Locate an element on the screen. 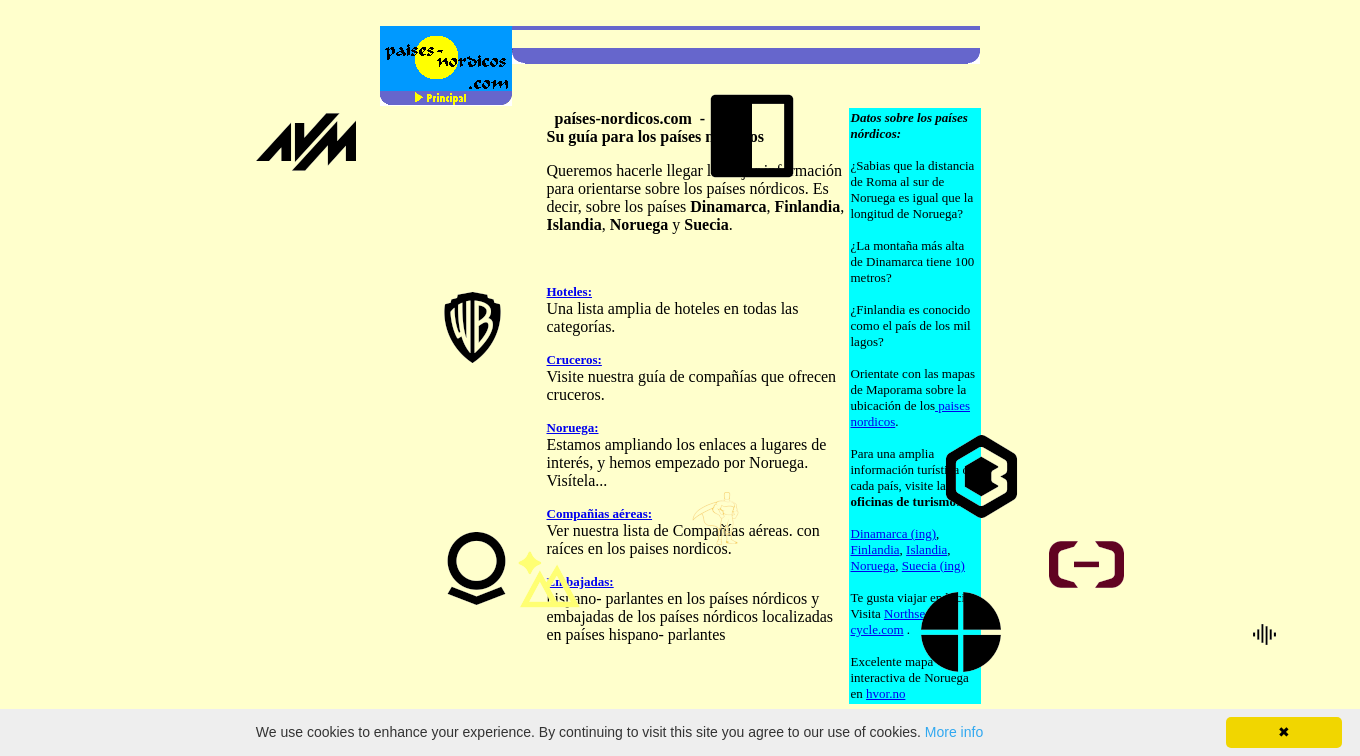 The image size is (1360, 756). quarto publishing system logo is located at coordinates (961, 632).